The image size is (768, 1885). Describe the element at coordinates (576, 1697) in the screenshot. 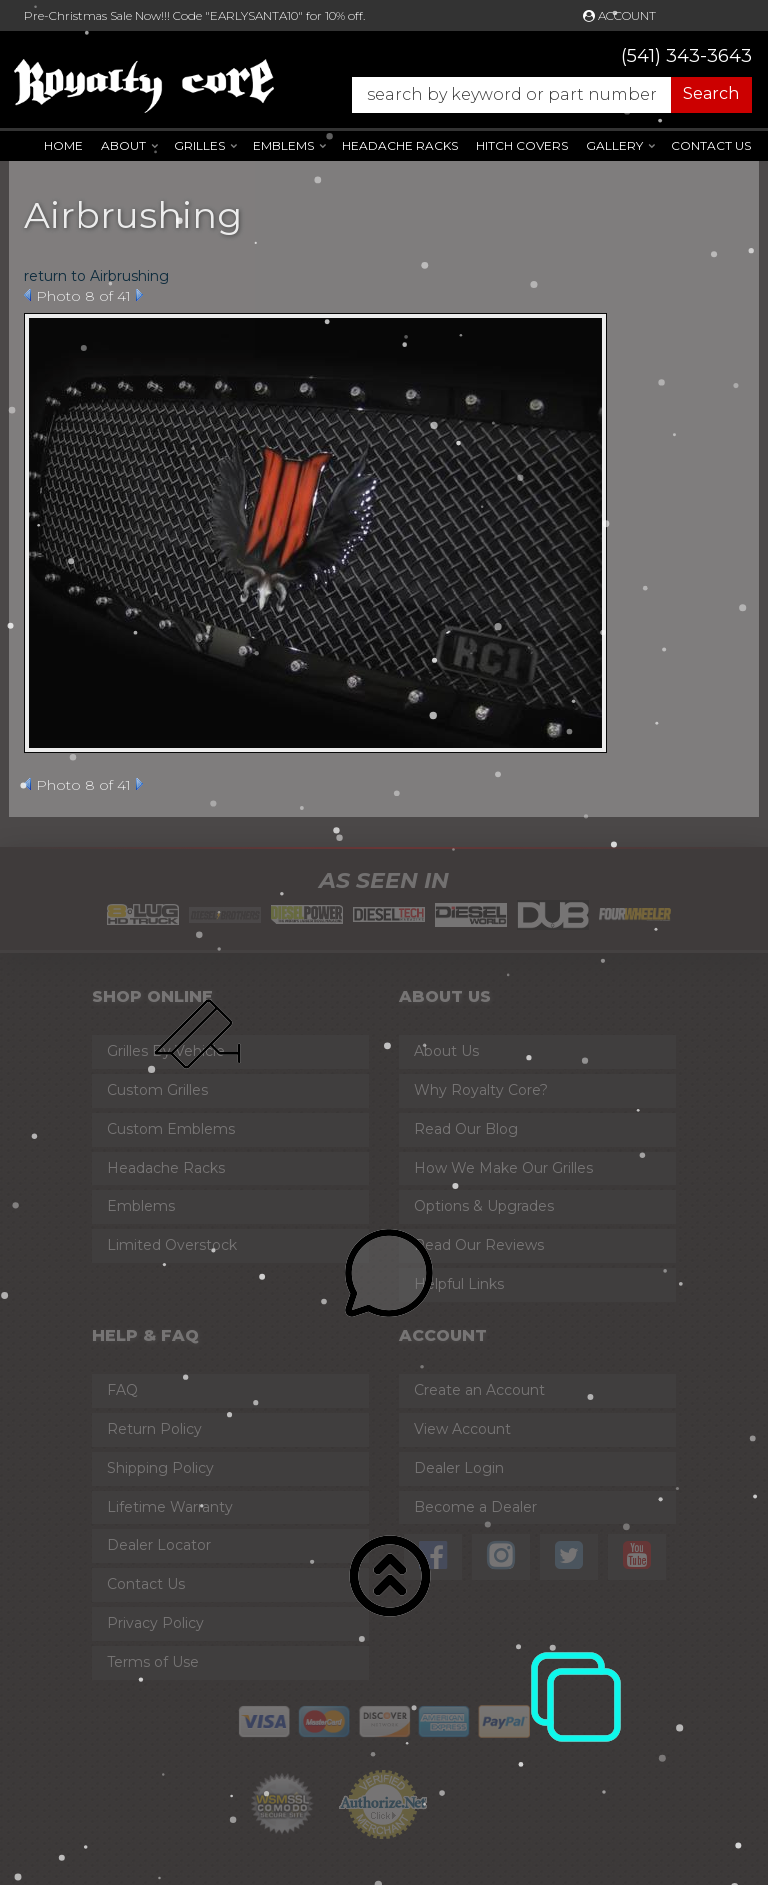

I see `copy to clipboard` at that location.